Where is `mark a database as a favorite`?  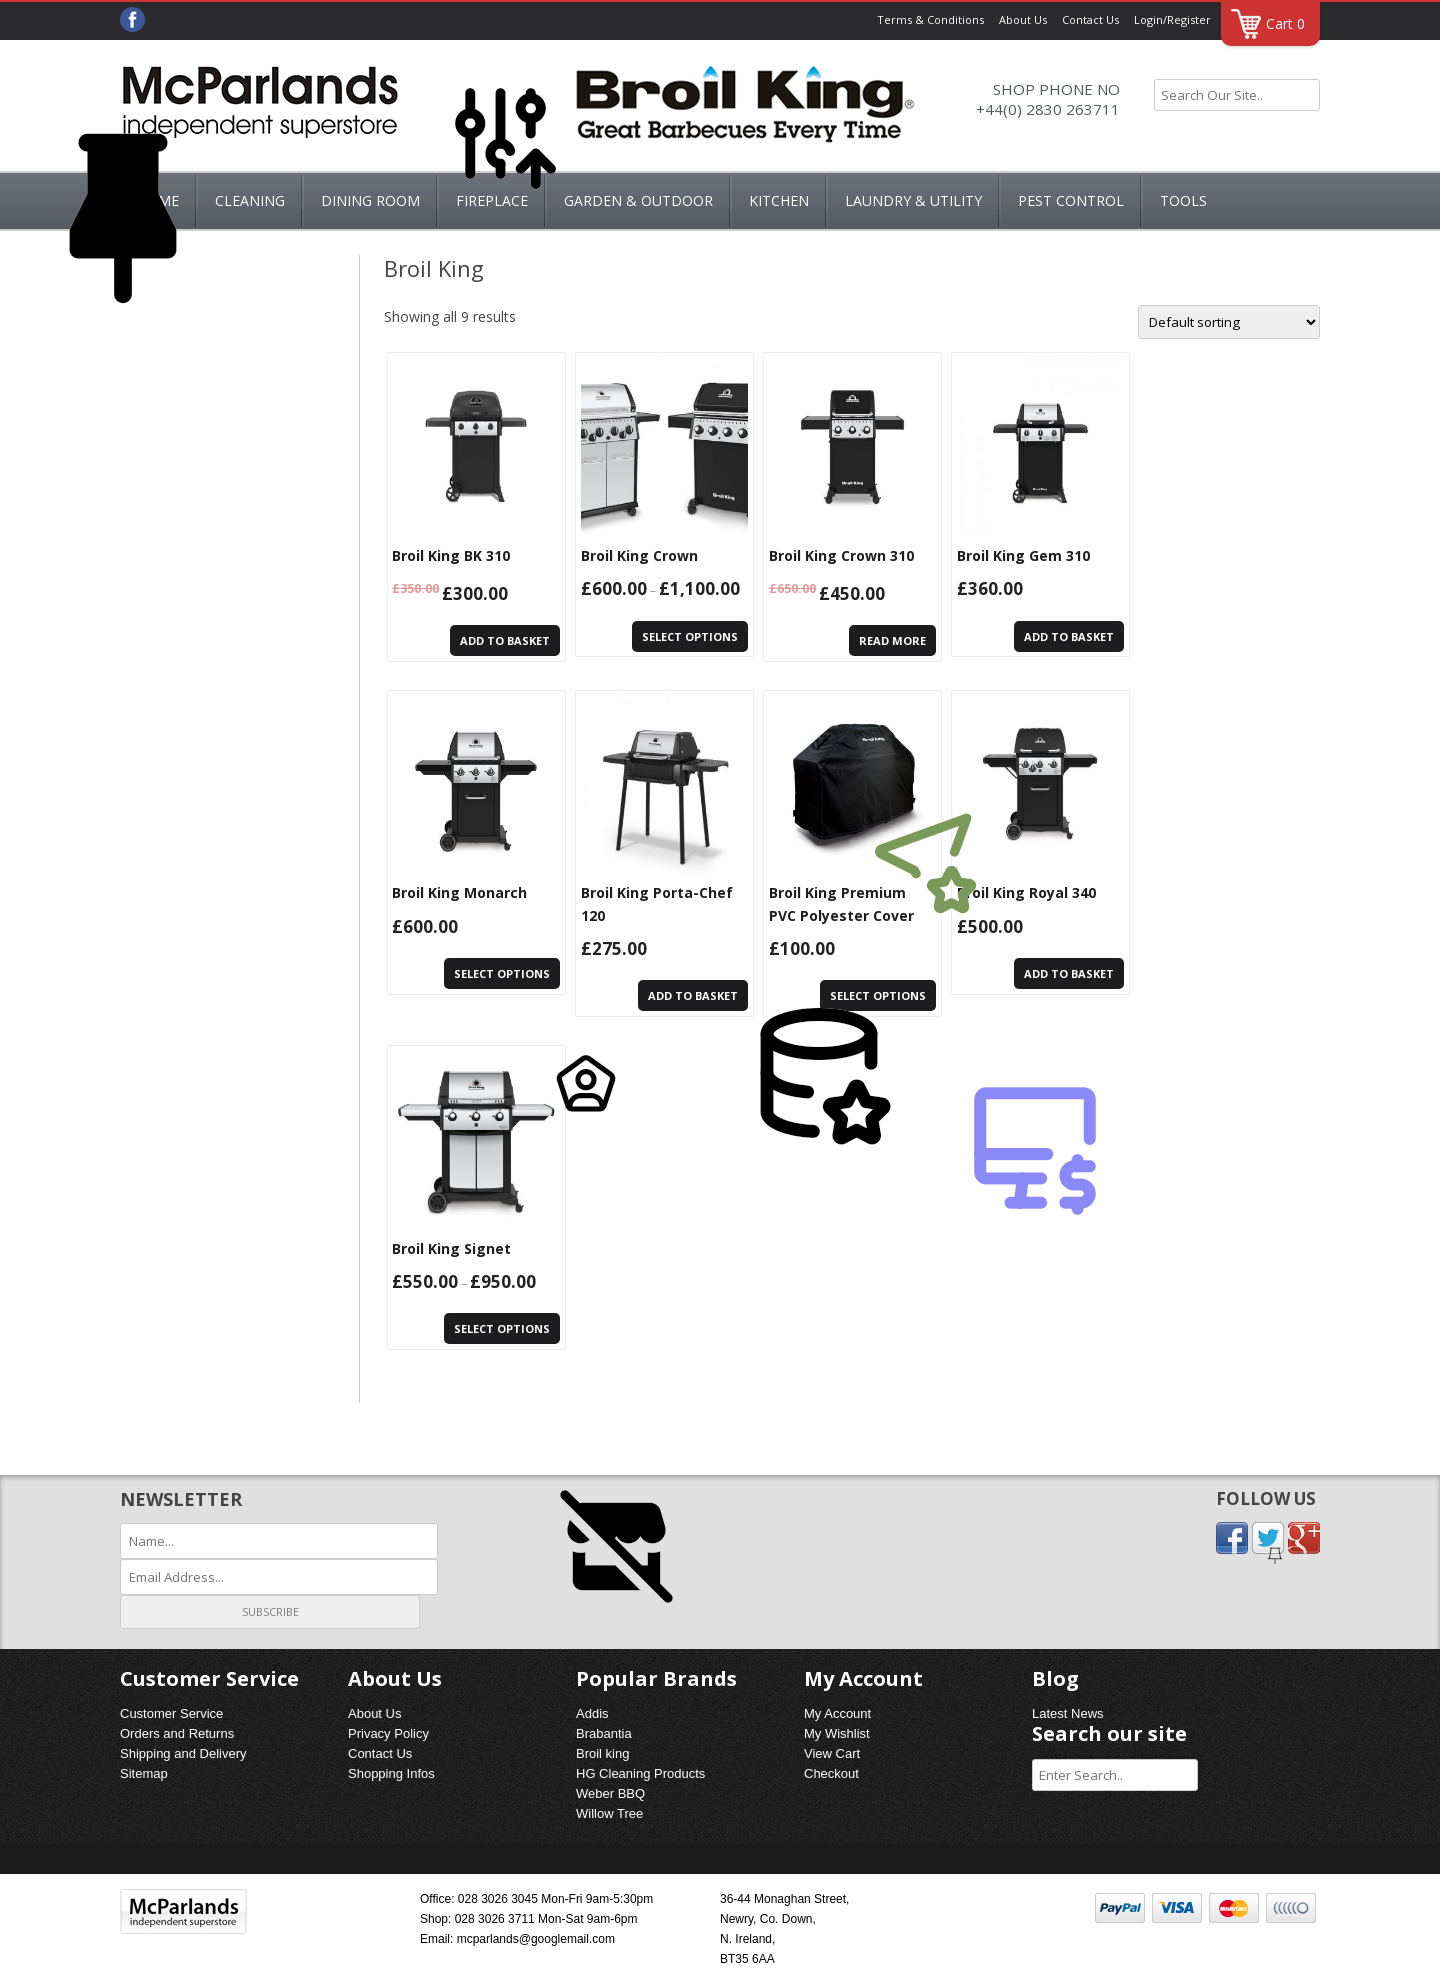 mark a database as a favorite is located at coordinates (819, 1073).